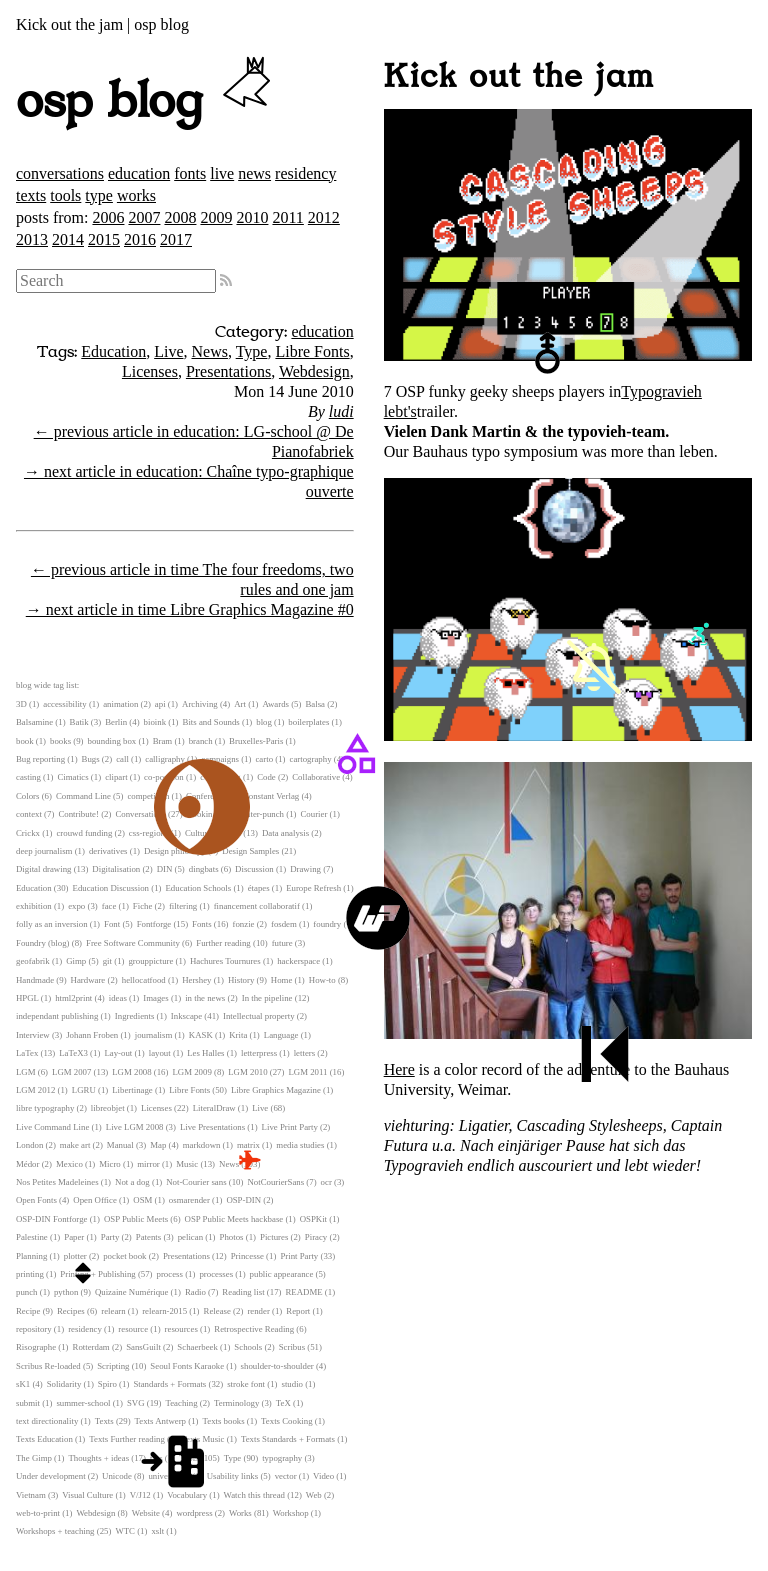 This screenshot has width=768, height=1571. What do you see at coordinates (378, 918) in the screenshot?
I see `rendact brand logo` at bounding box center [378, 918].